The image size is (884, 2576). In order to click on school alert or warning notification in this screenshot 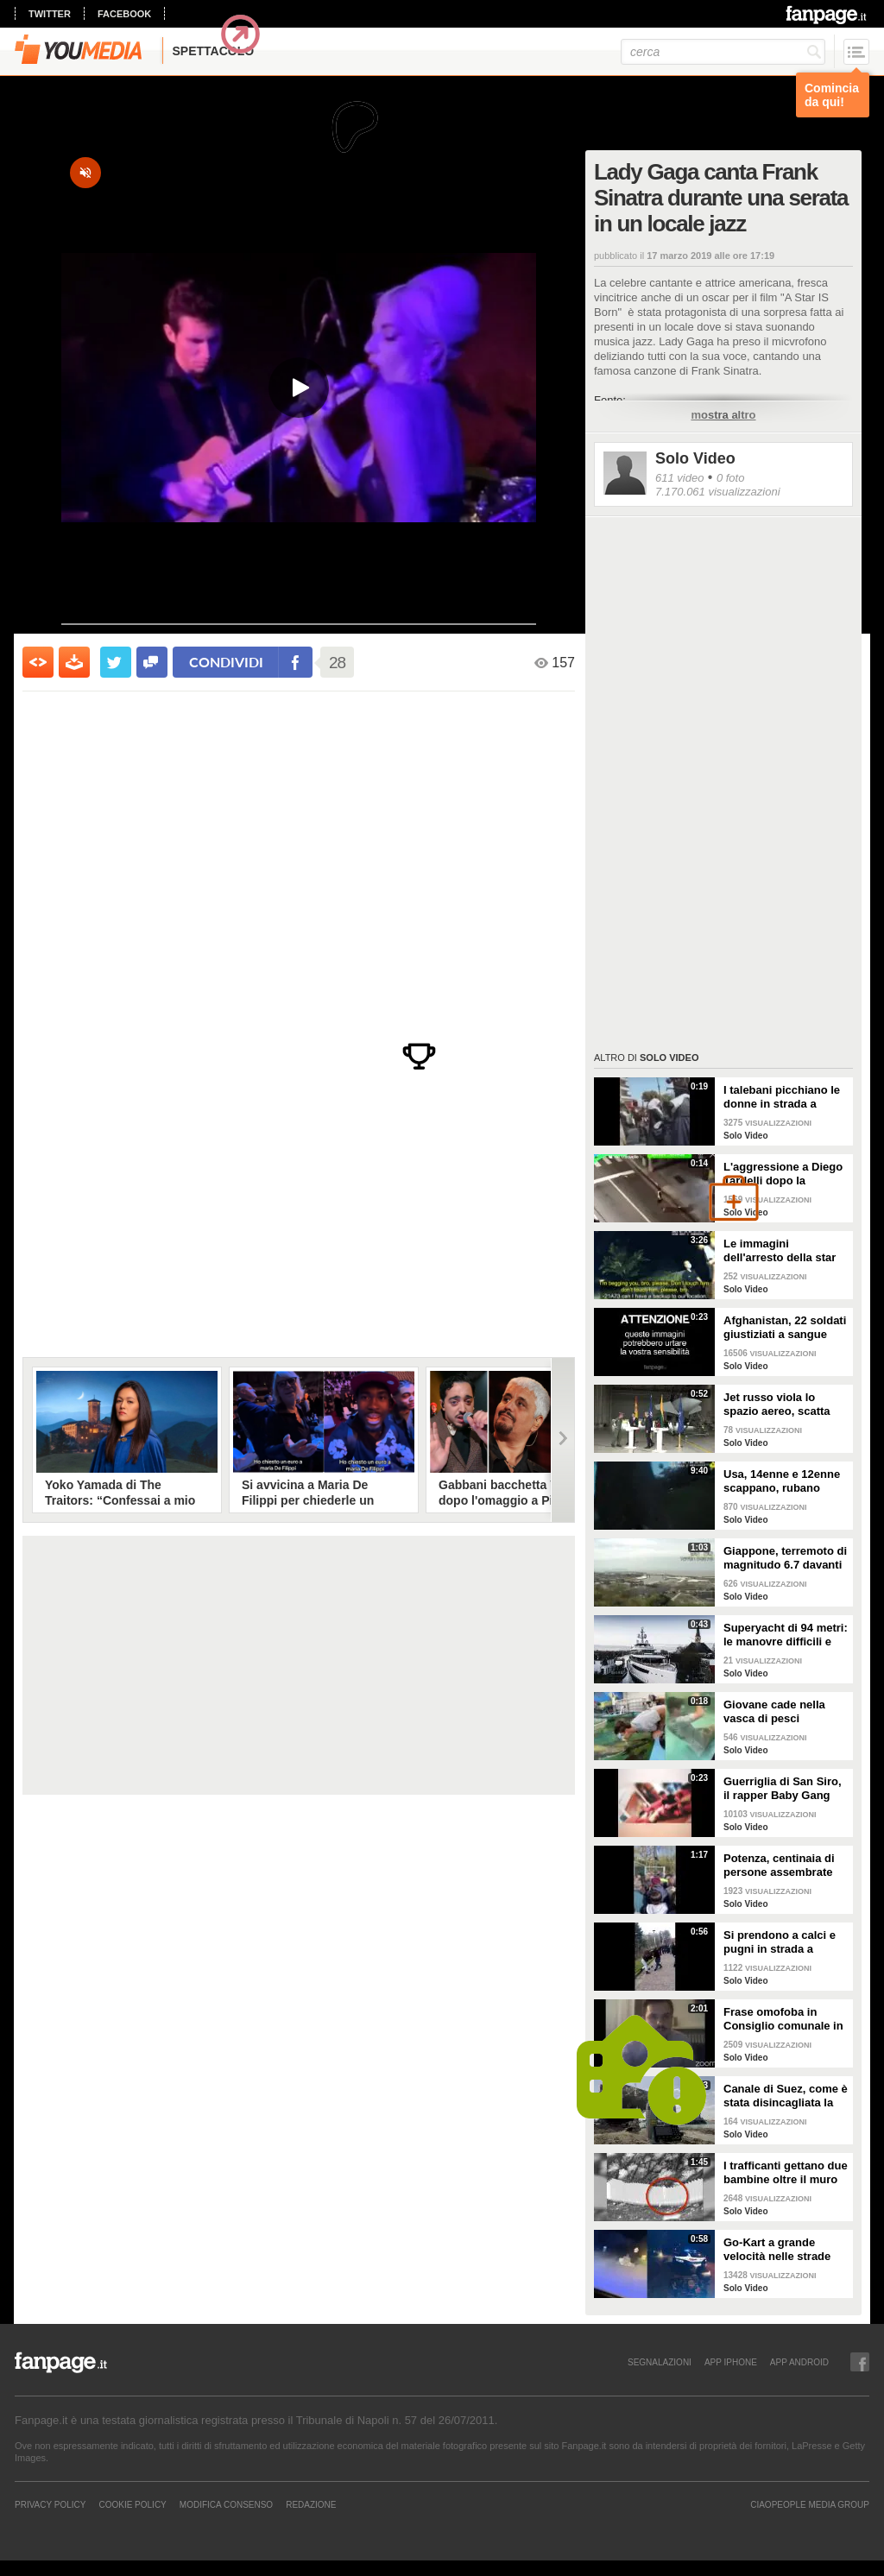, I will do `click(641, 2067)`.